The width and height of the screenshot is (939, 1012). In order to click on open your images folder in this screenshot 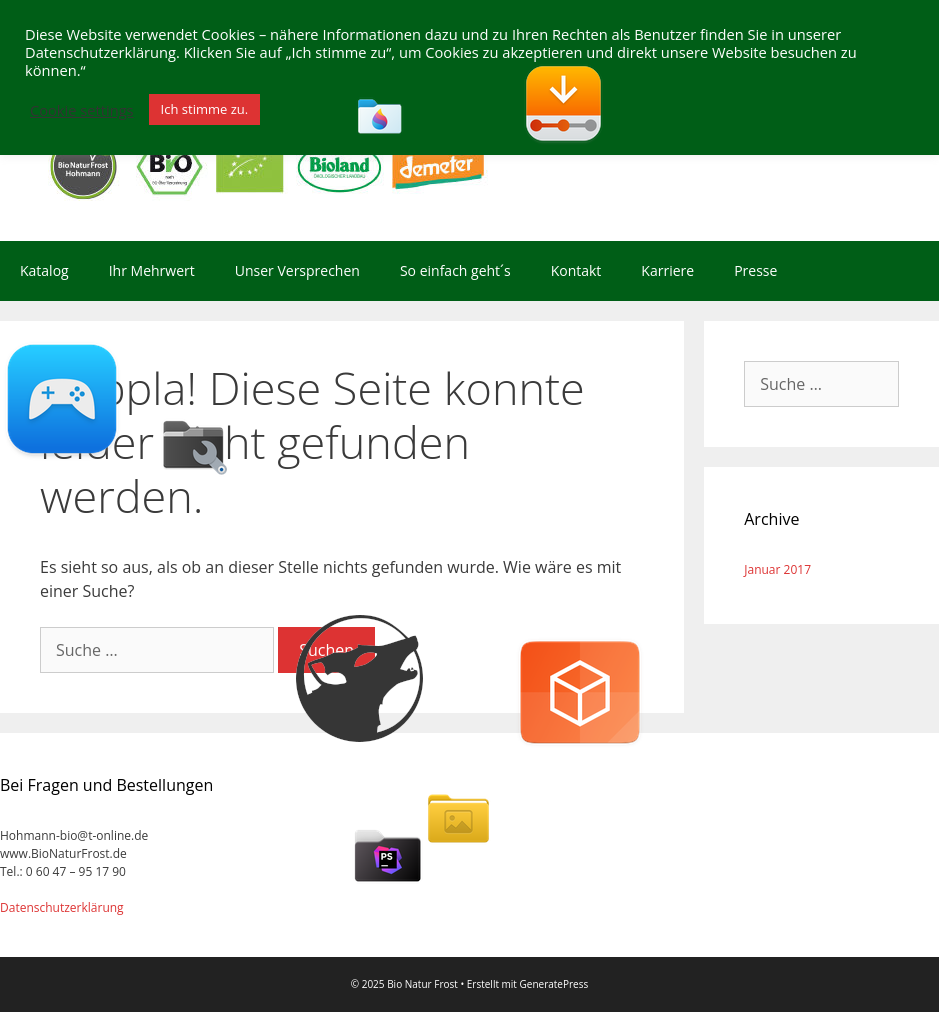, I will do `click(458, 818)`.